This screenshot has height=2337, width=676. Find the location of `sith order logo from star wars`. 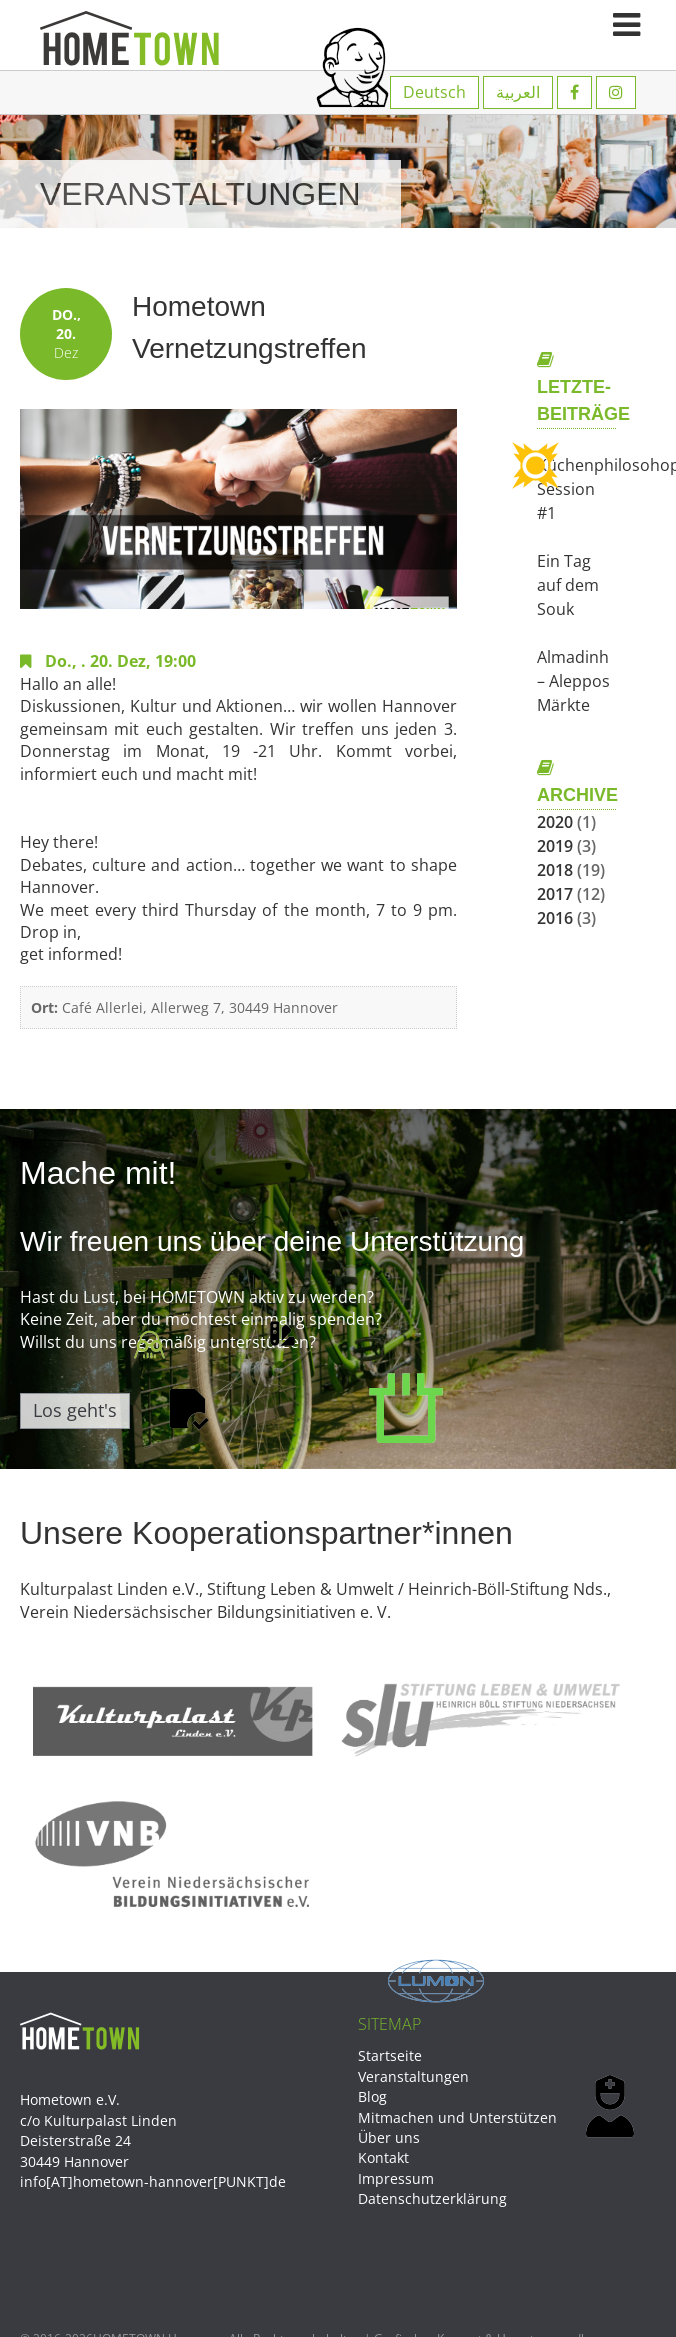

sith order logo from star wars is located at coordinates (535, 465).